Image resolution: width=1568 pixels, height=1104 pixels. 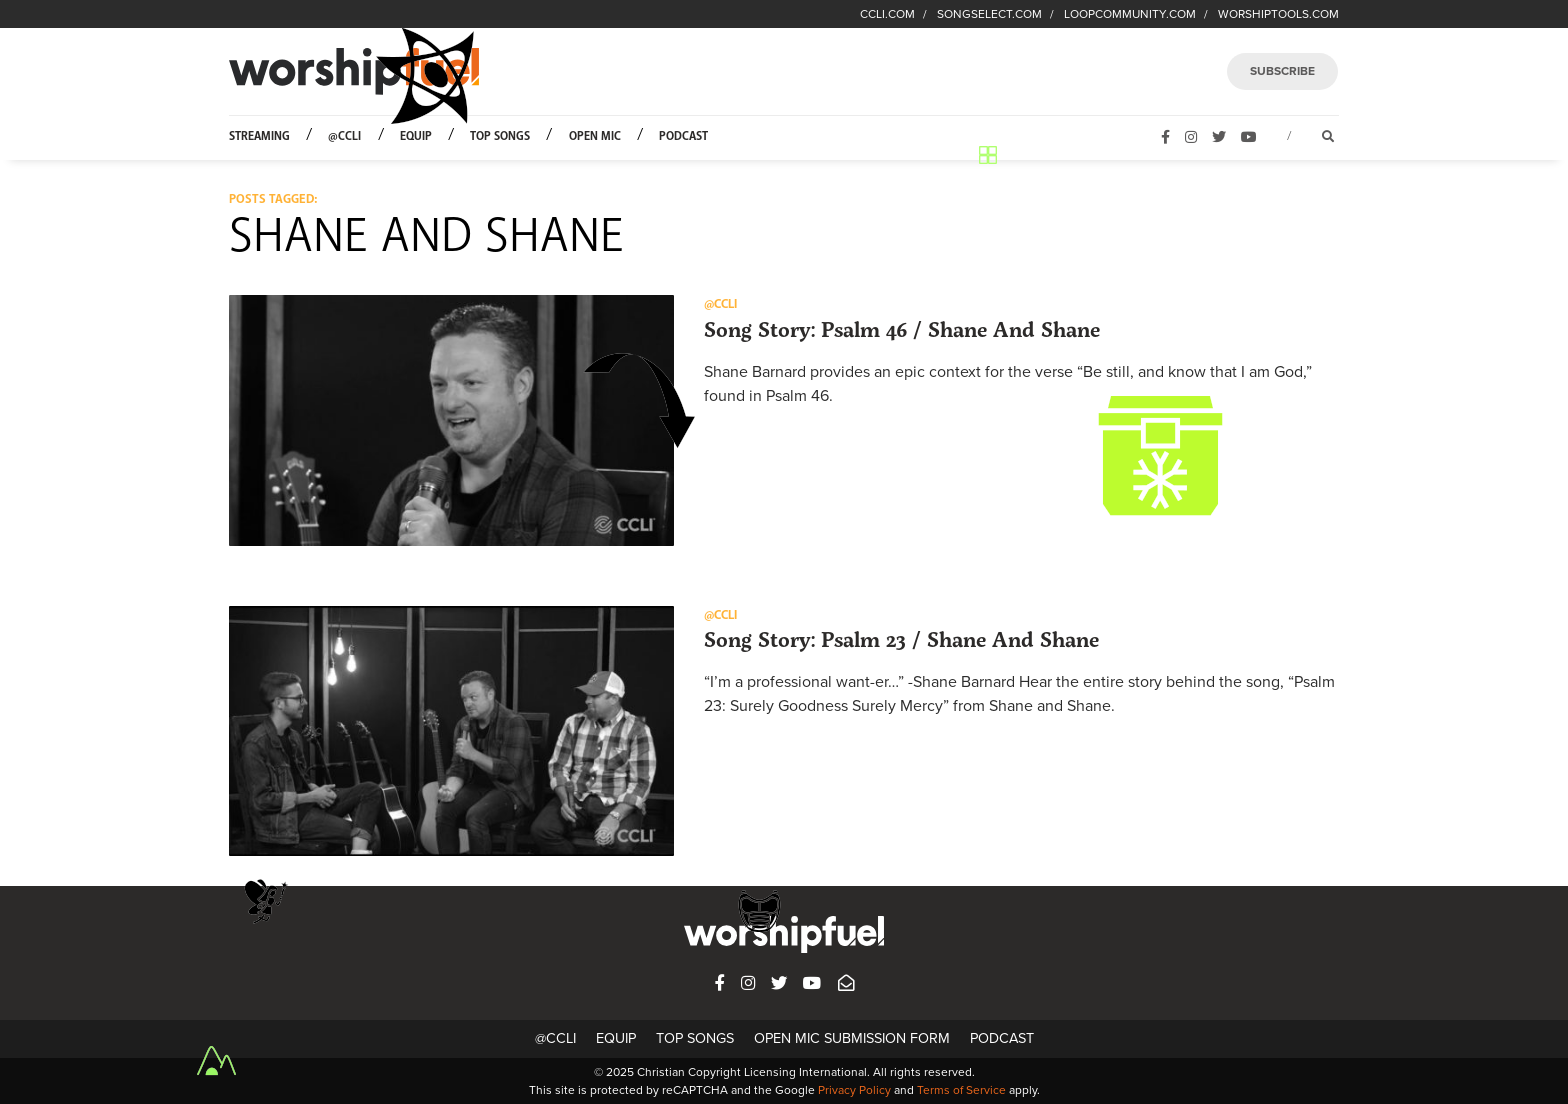 What do you see at coordinates (1160, 453) in the screenshot?
I see `access cooling or refrigeration settings` at bounding box center [1160, 453].